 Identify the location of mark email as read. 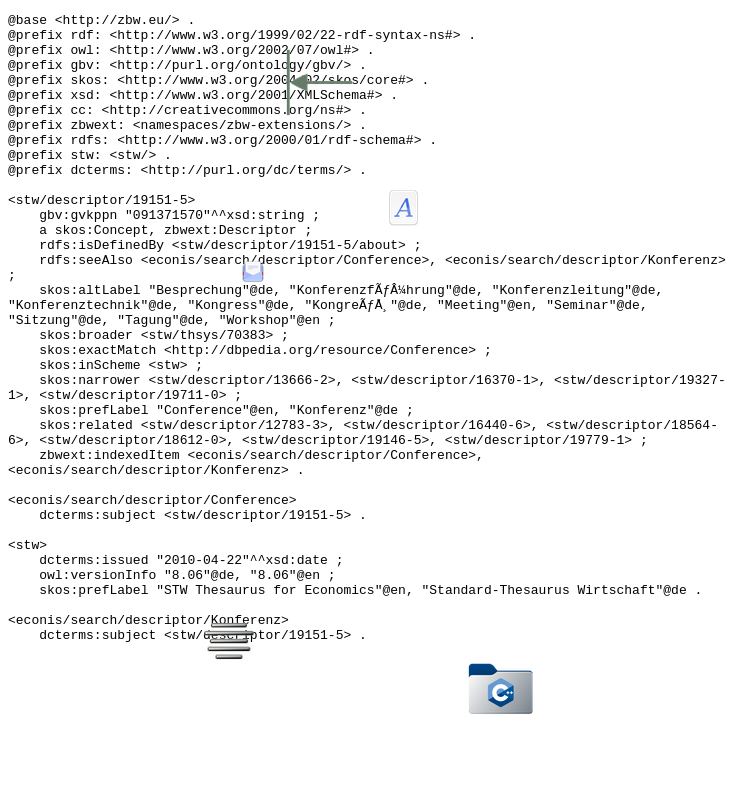
(253, 272).